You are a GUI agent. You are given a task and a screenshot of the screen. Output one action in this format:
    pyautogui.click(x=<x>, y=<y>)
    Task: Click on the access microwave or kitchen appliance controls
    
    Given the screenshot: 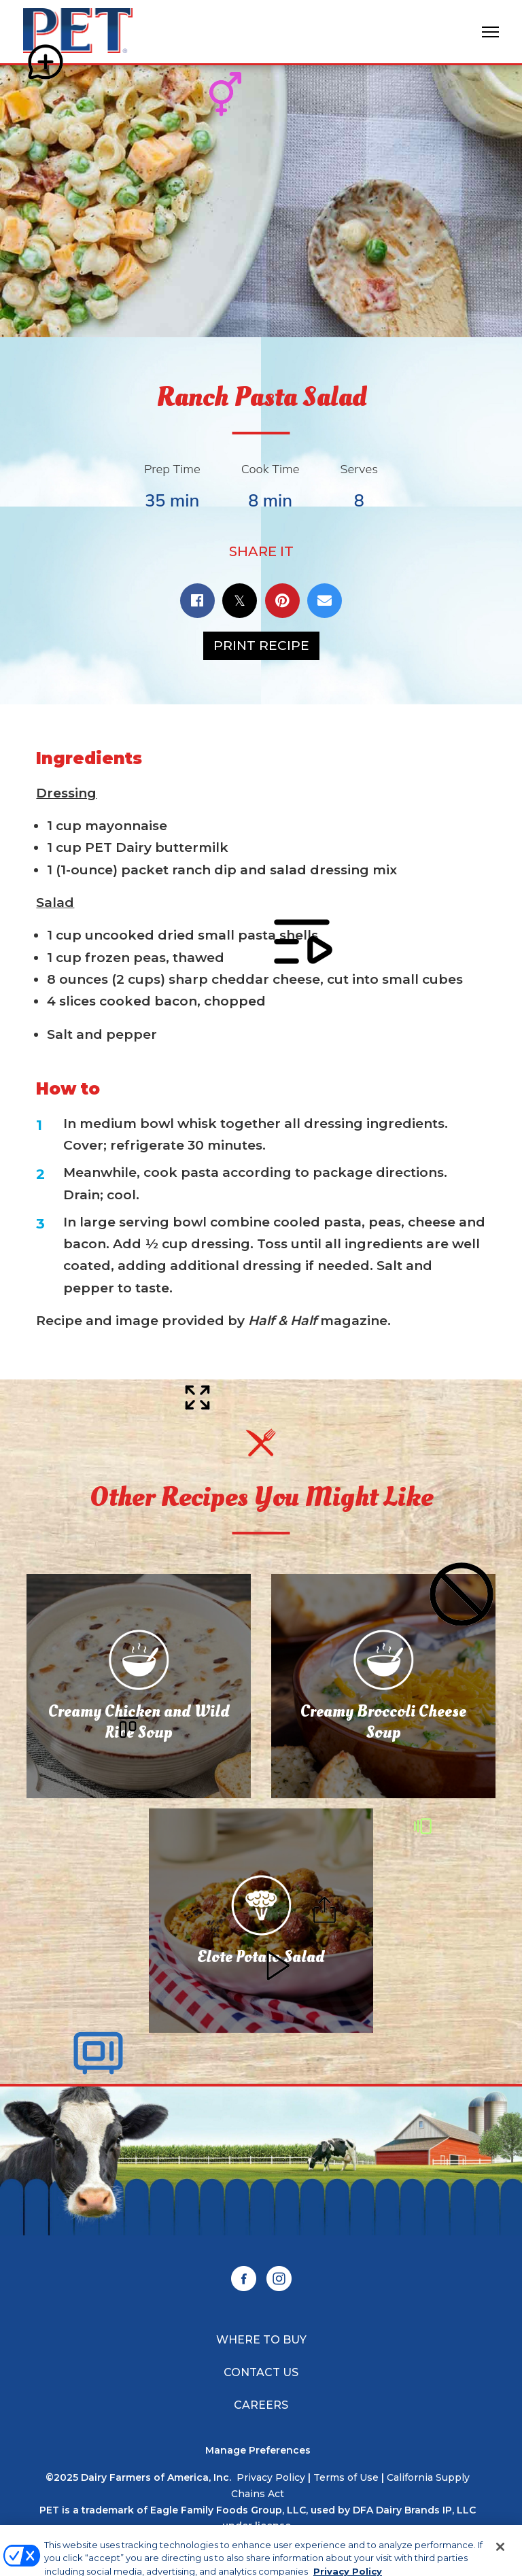 What is the action you would take?
    pyautogui.click(x=98, y=2052)
    